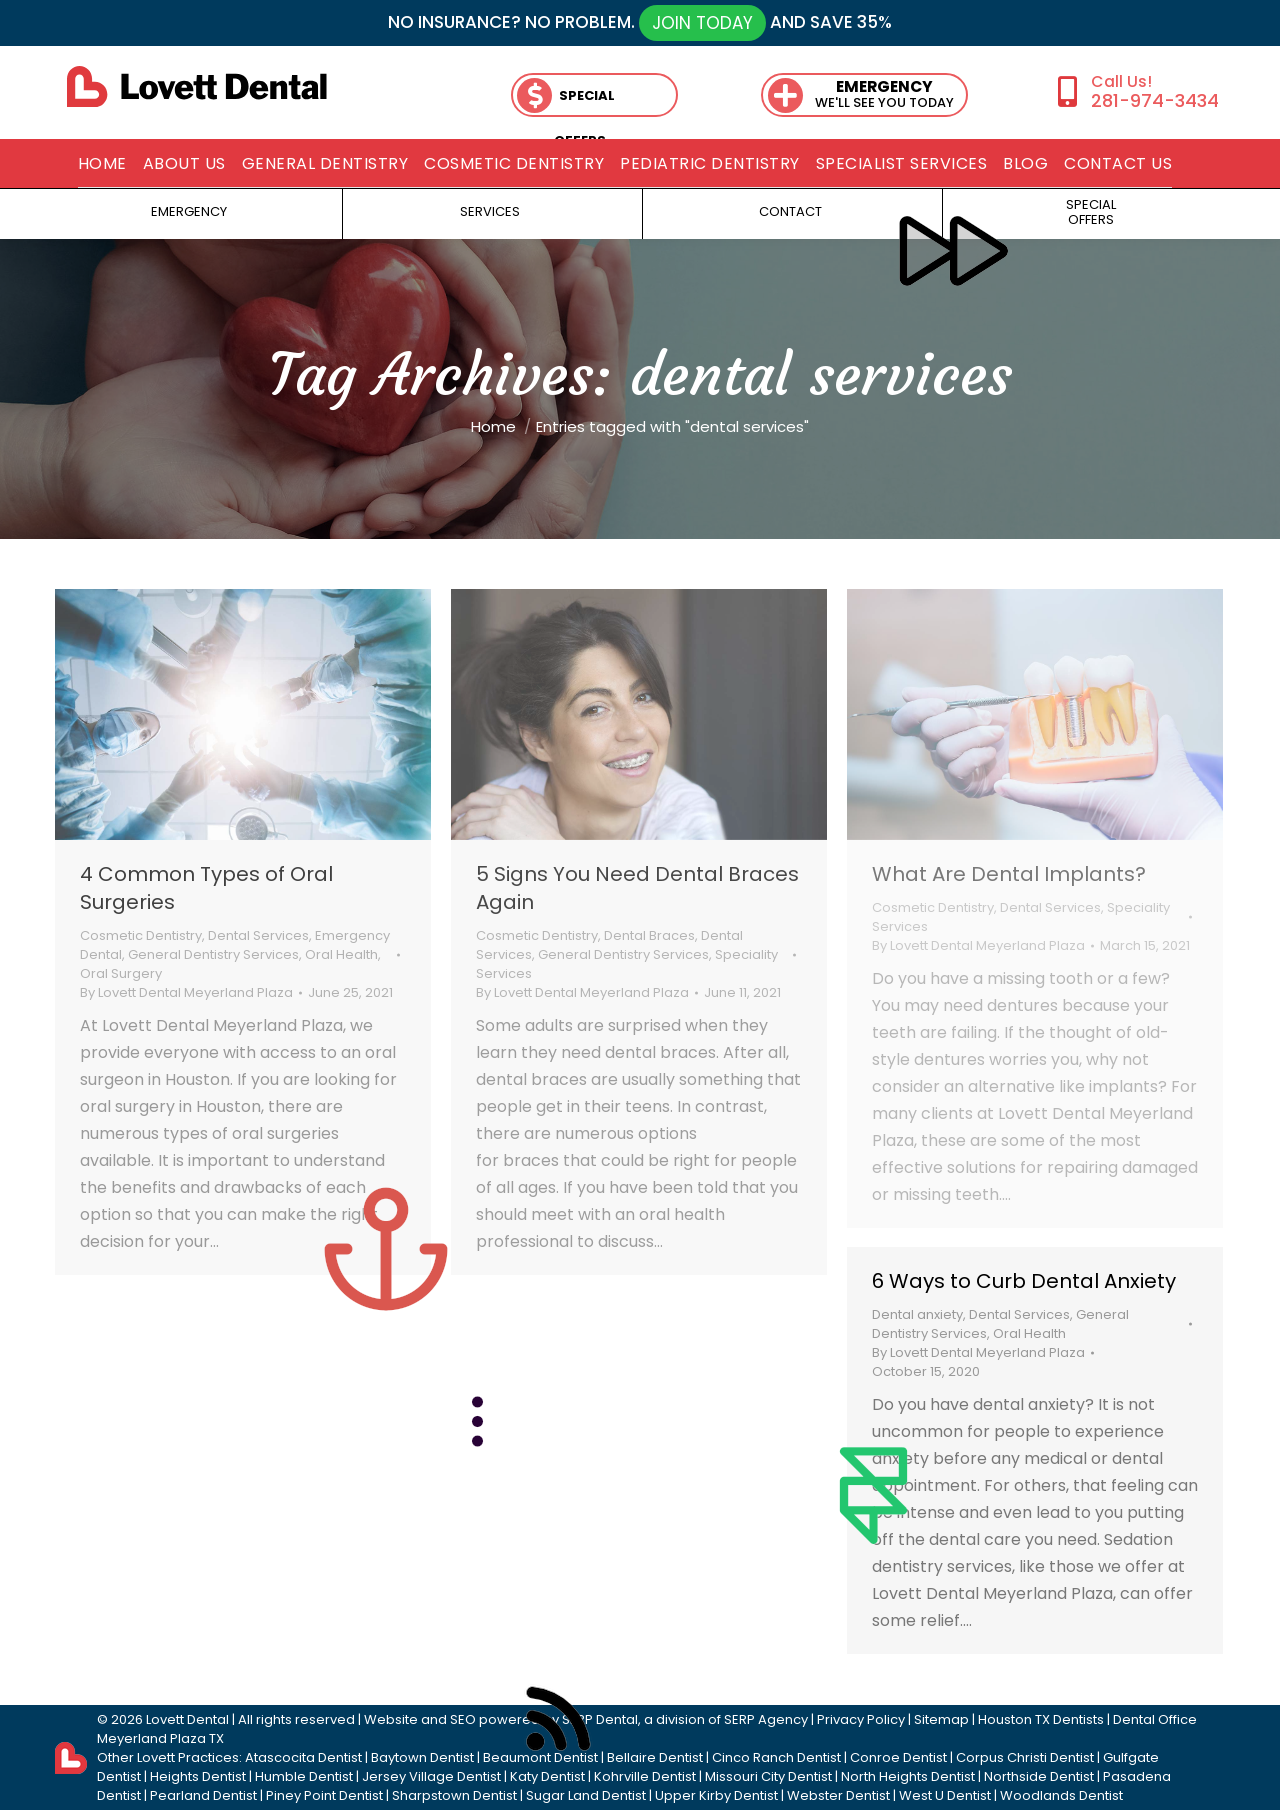 This screenshot has width=1280, height=1810. Describe the element at coordinates (477, 1421) in the screenshot. I see `open more options menu` at that location.